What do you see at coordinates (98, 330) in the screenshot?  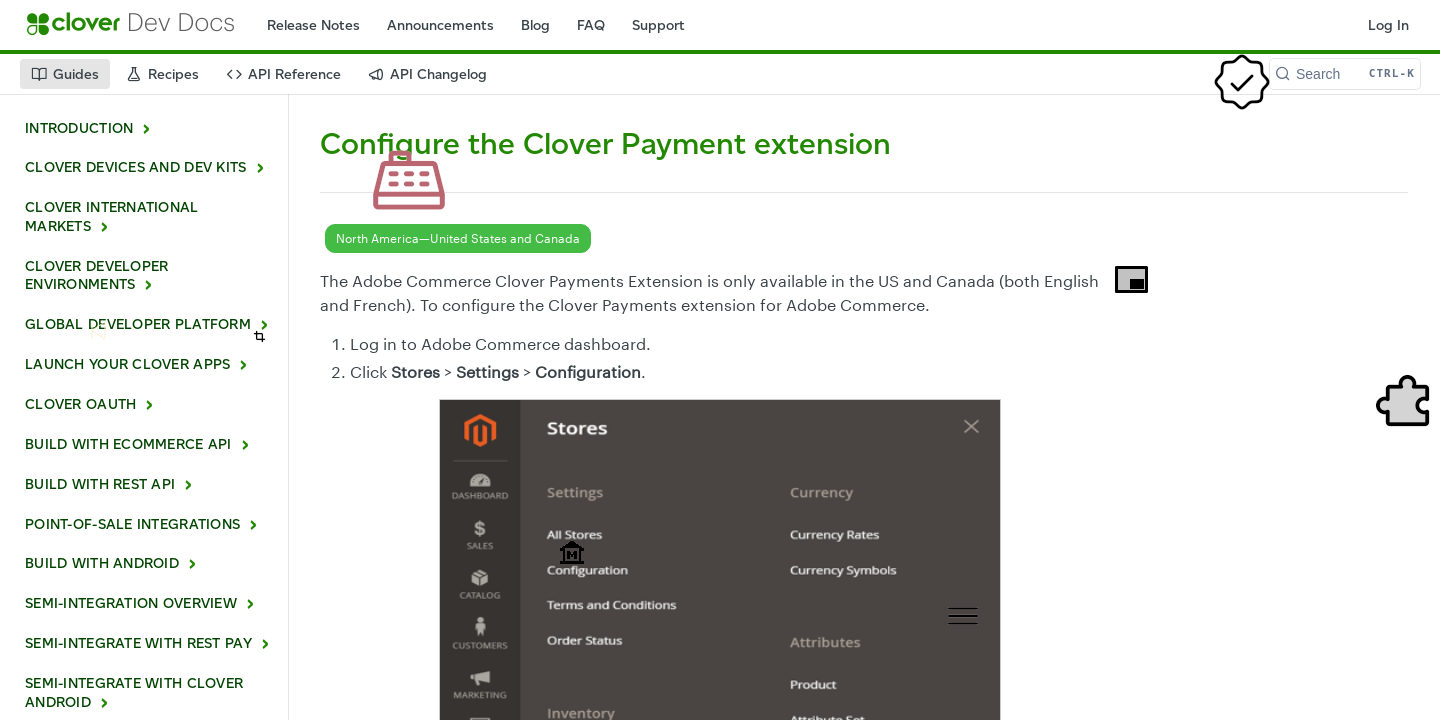 I see `skip to previous track` at bounding box center [98, 330].